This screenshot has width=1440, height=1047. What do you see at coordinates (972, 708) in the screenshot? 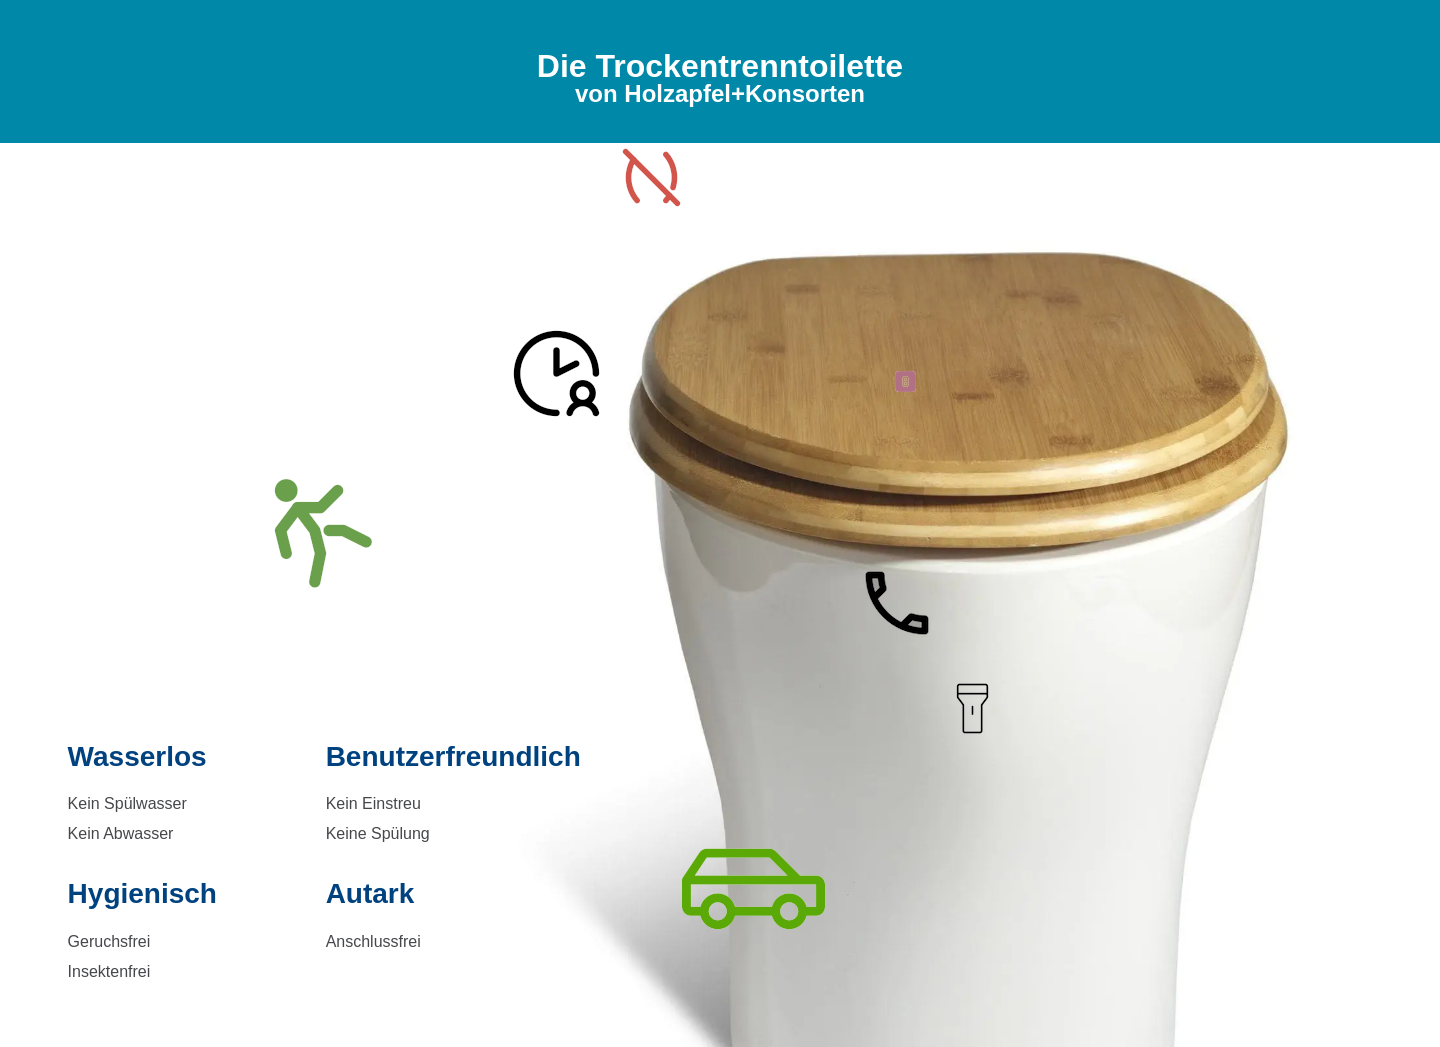
I see `toggle flashlight on or off` at bounding box center [972, 708].